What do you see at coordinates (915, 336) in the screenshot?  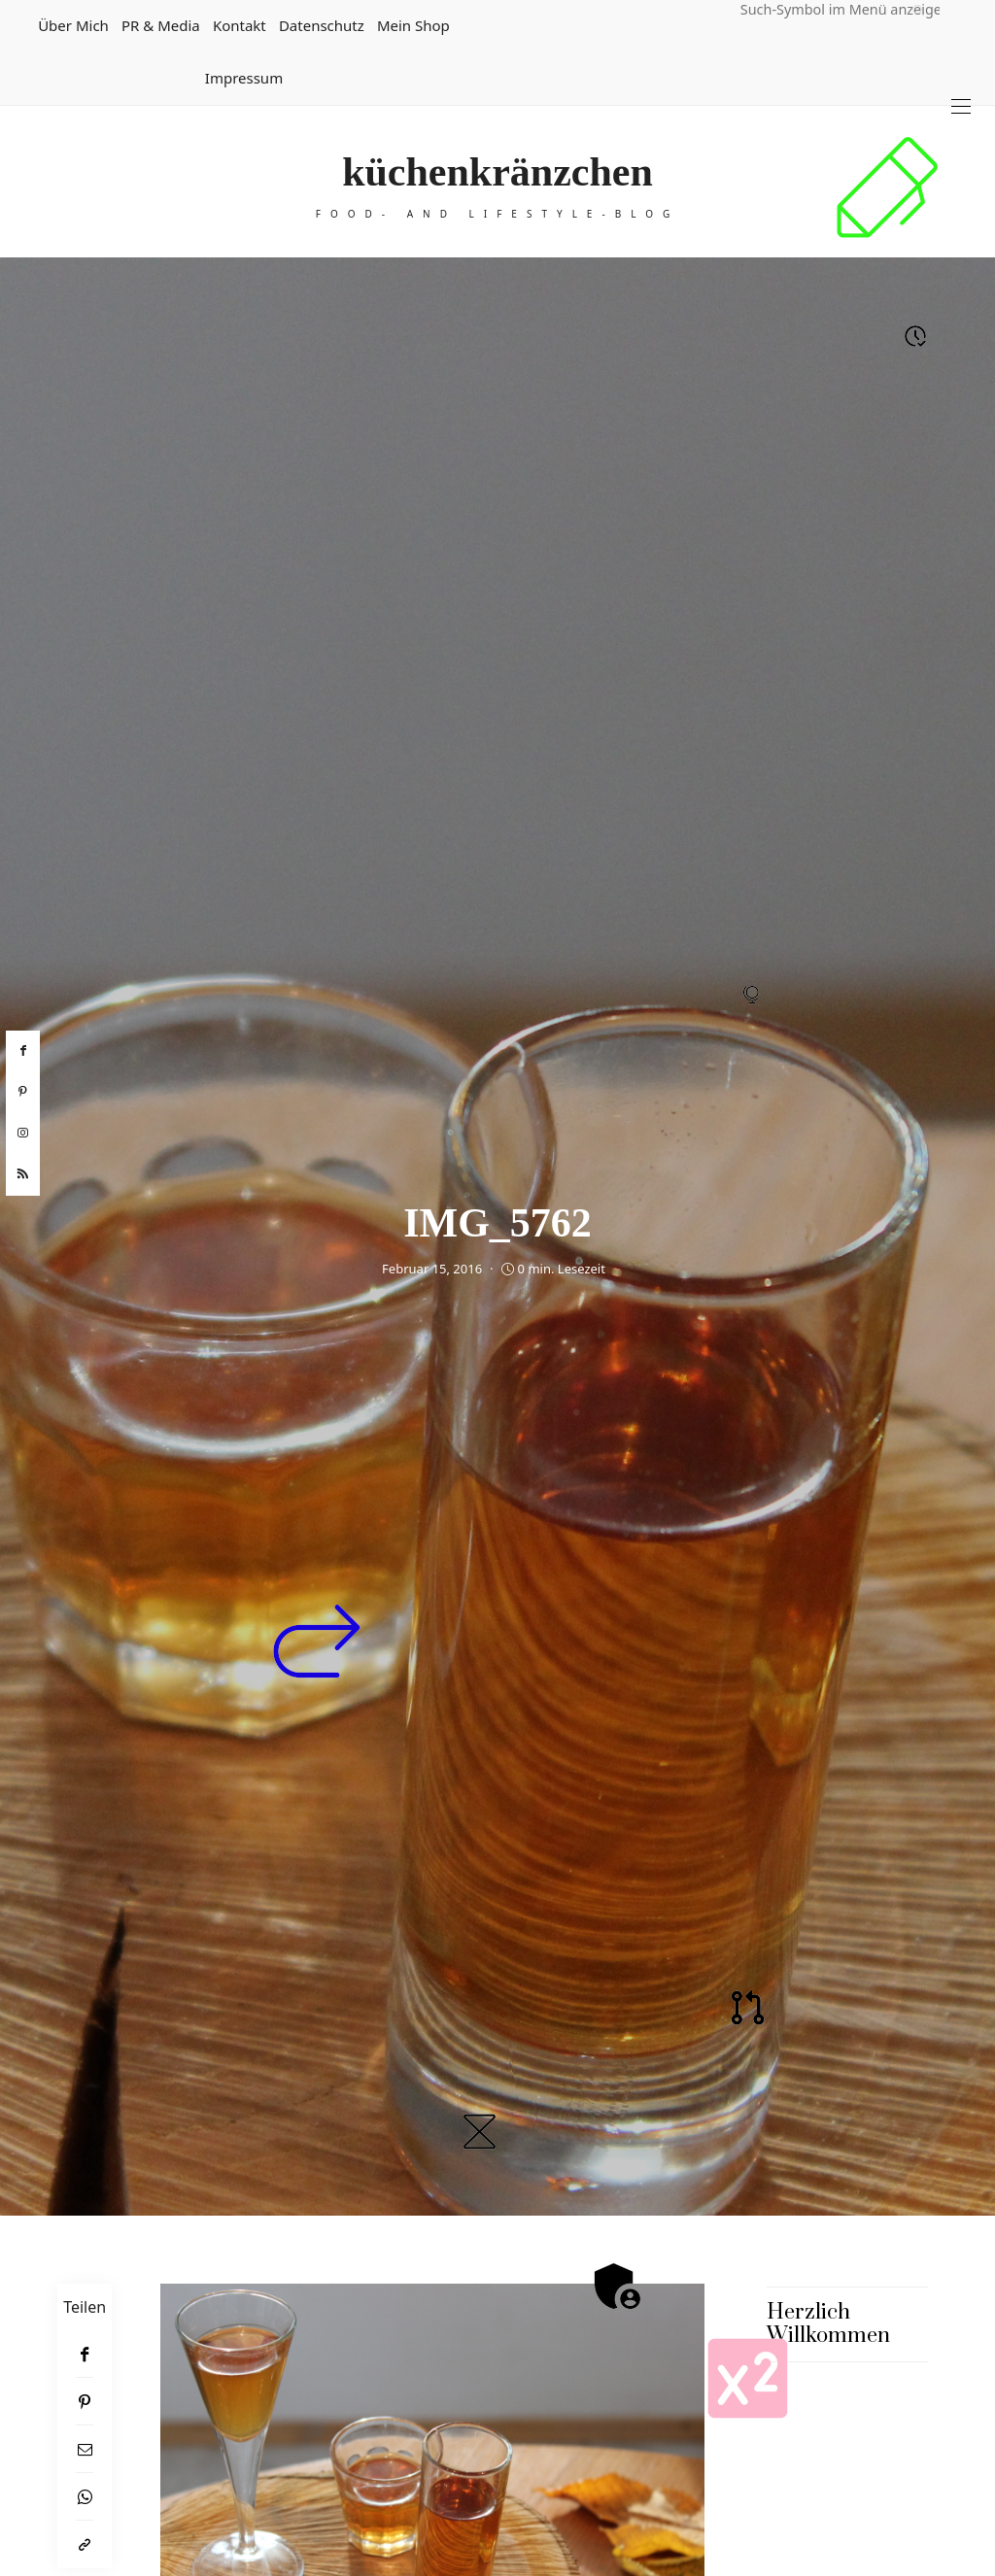 I see `task or event completed on time` at bounding box center [915, 336].